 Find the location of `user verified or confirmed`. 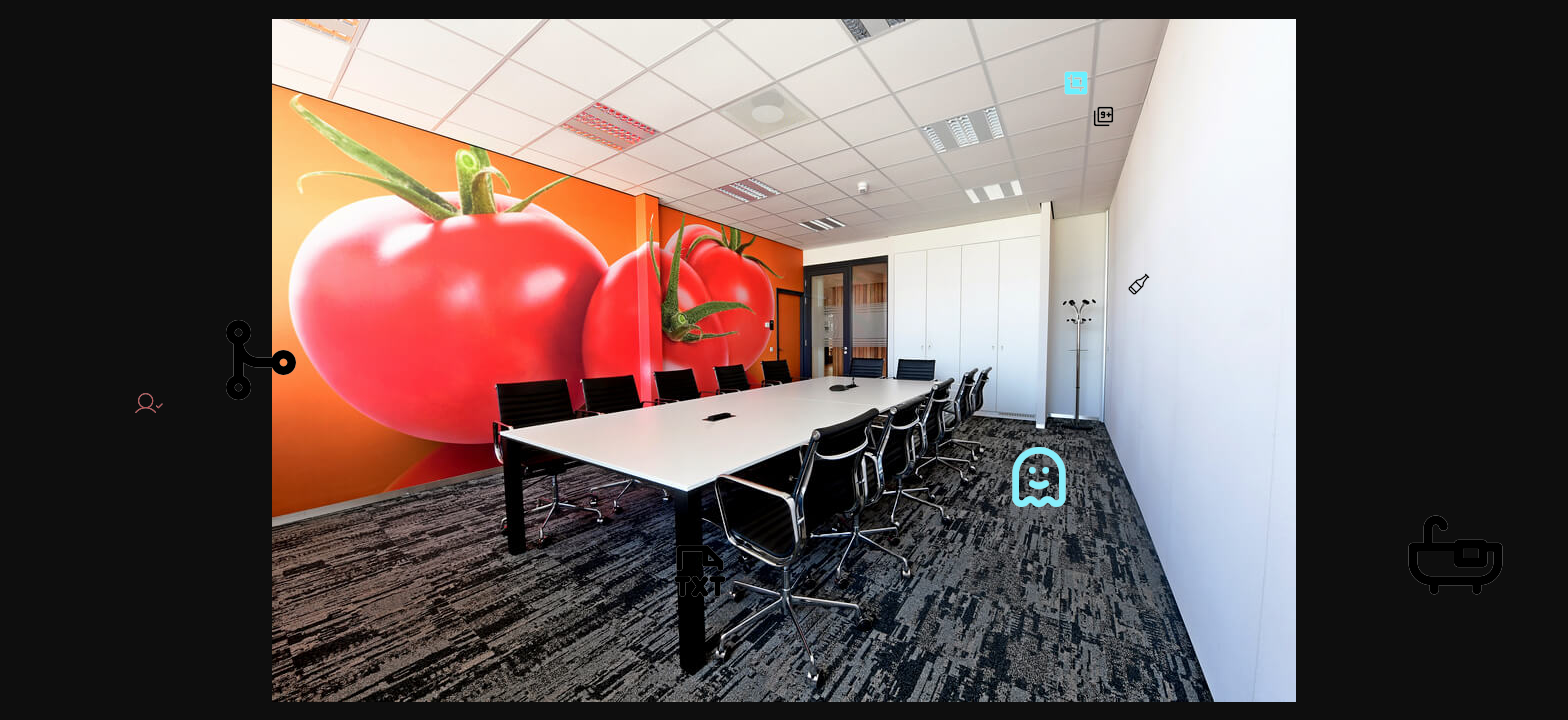

user verified or confirmed is located at coordinates (148, 404).